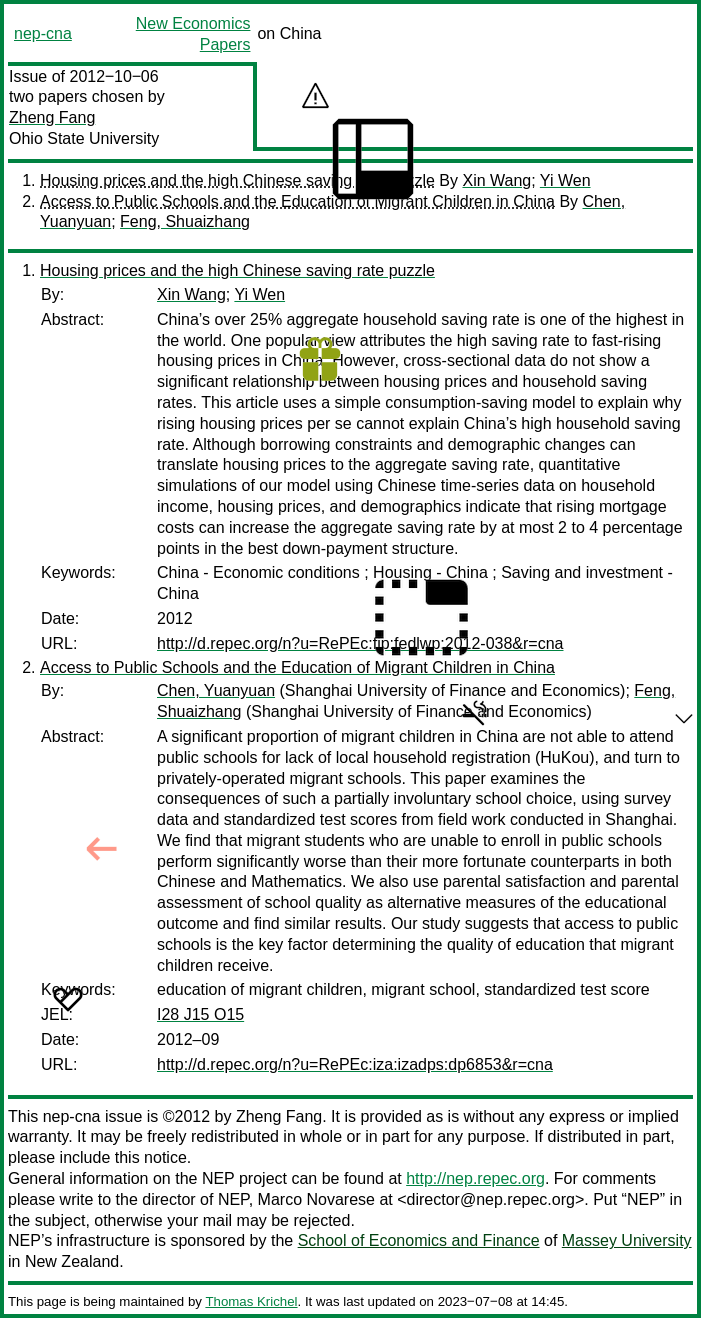 This screenshot has width=701, height=1318. I want to click on indicates a warning or caution state, so click(315, 96).